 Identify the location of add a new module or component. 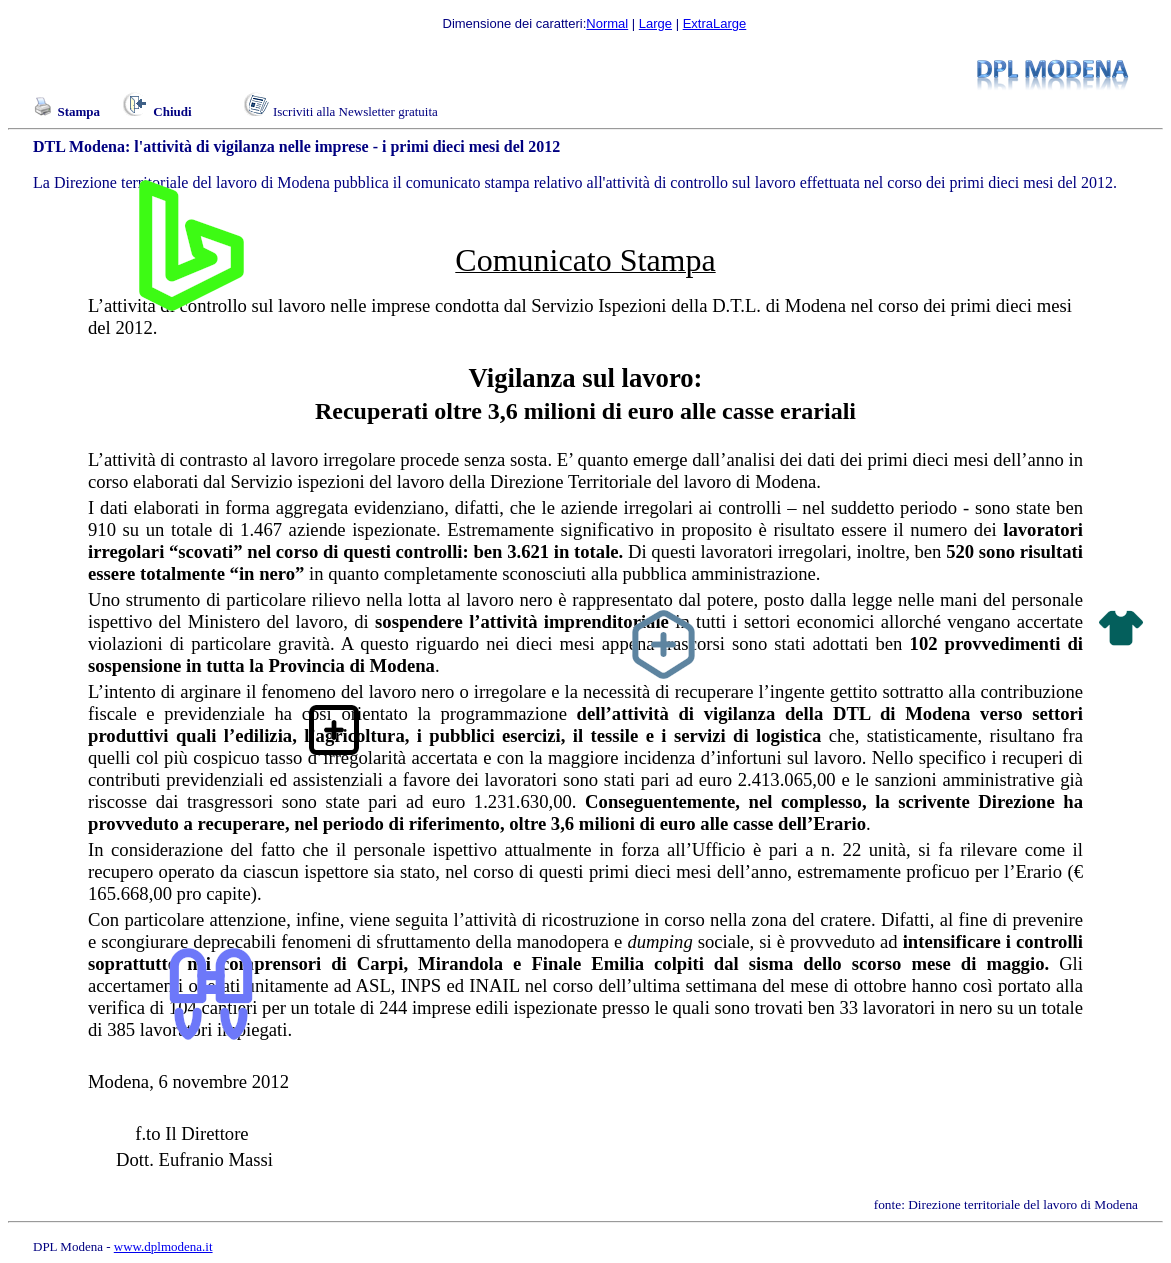
(663, 644).